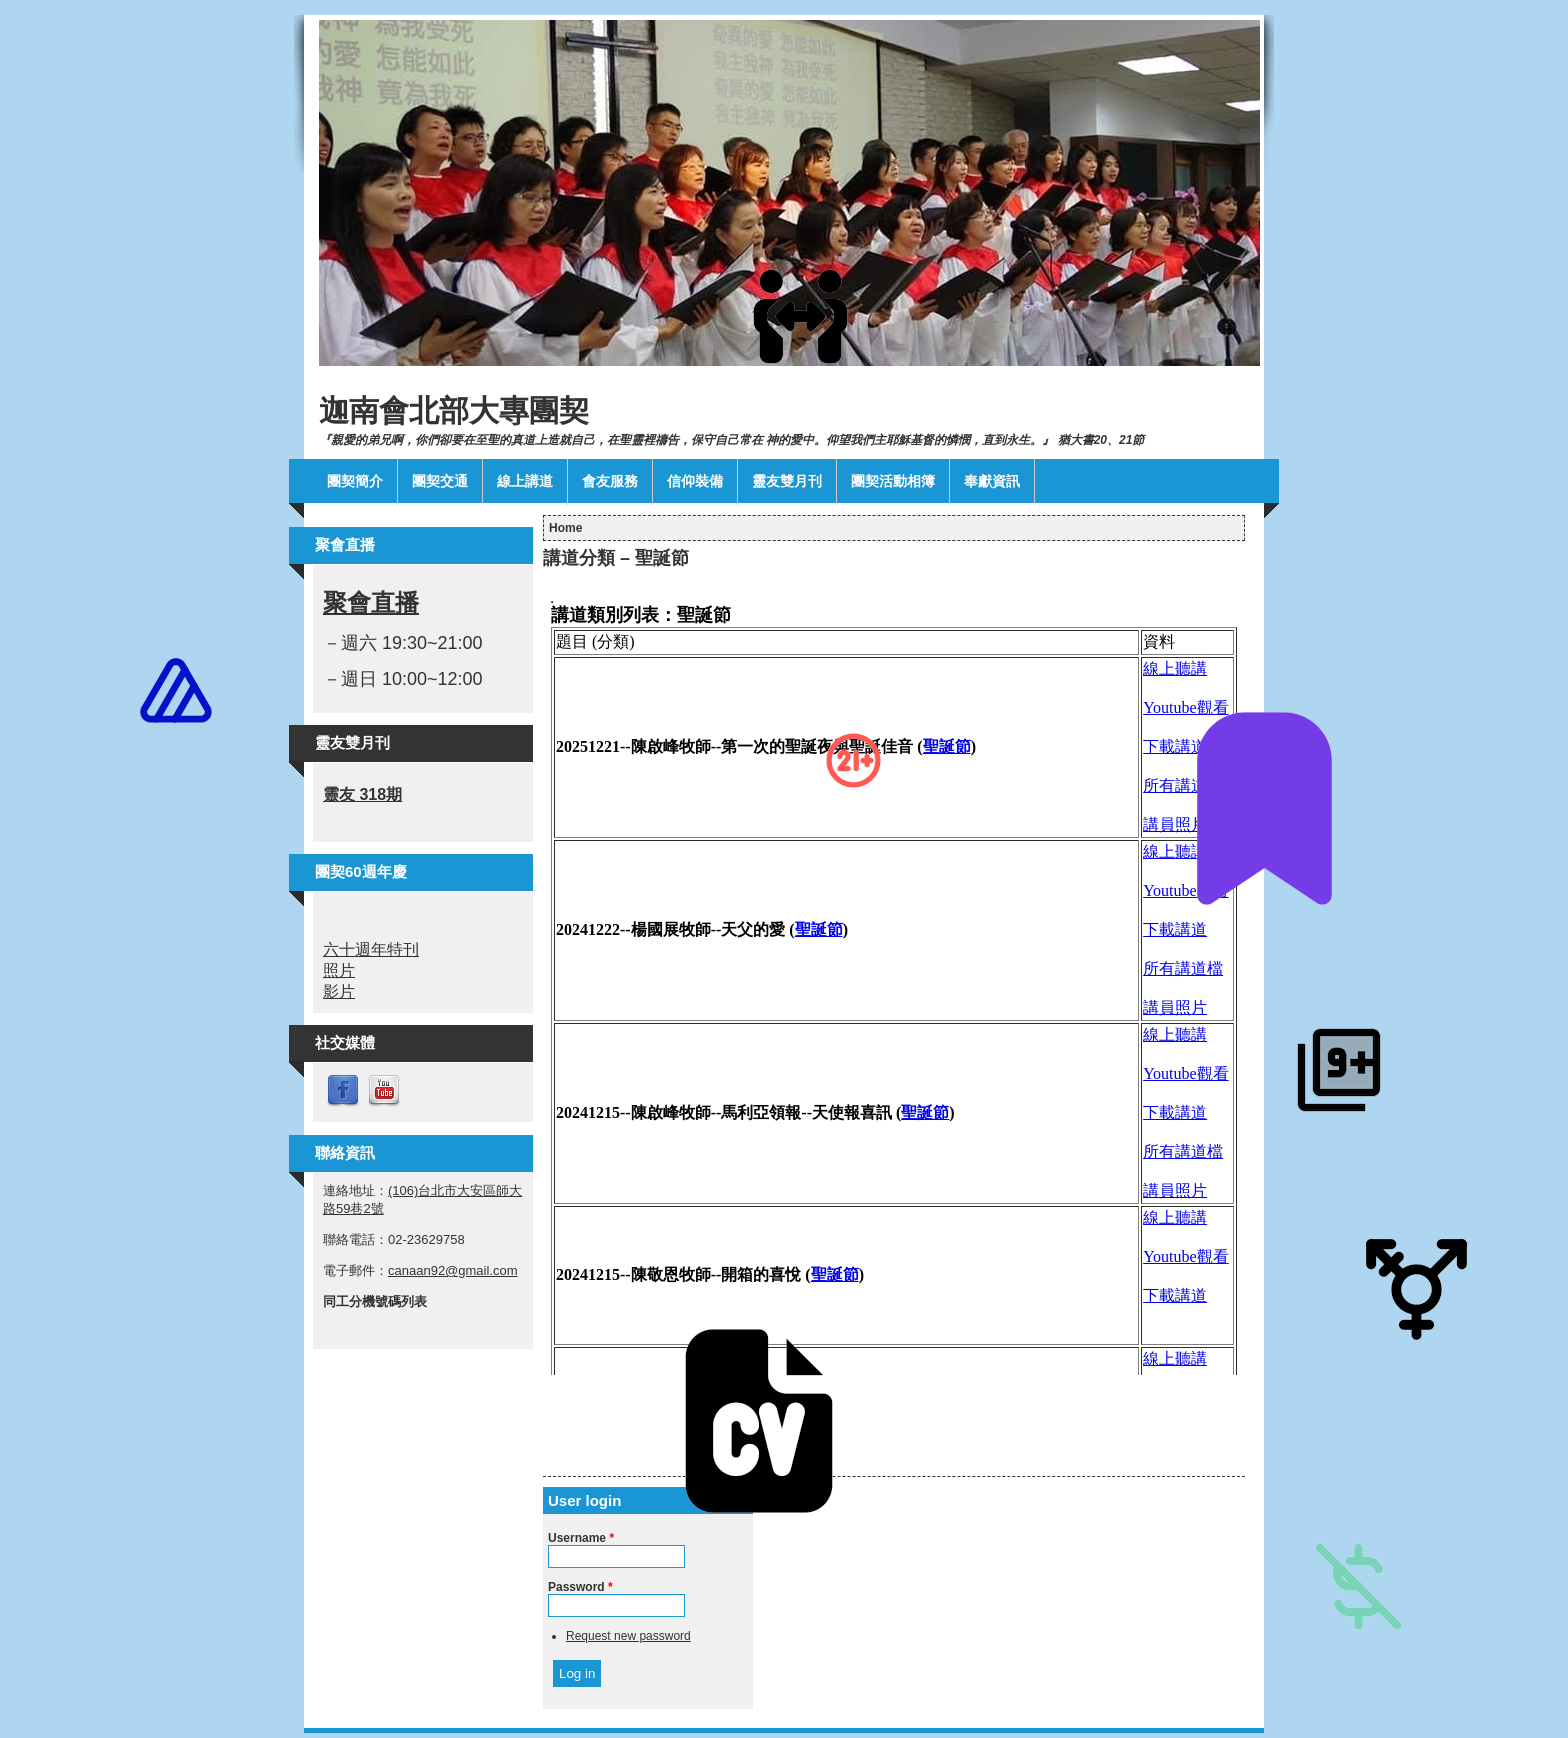 This screenshot has width=1568, height=1738. Describe the element at coordinates (1339, 1070) in the screenshot. I see `indicates 9 or more items in a stack or collection` at that location.